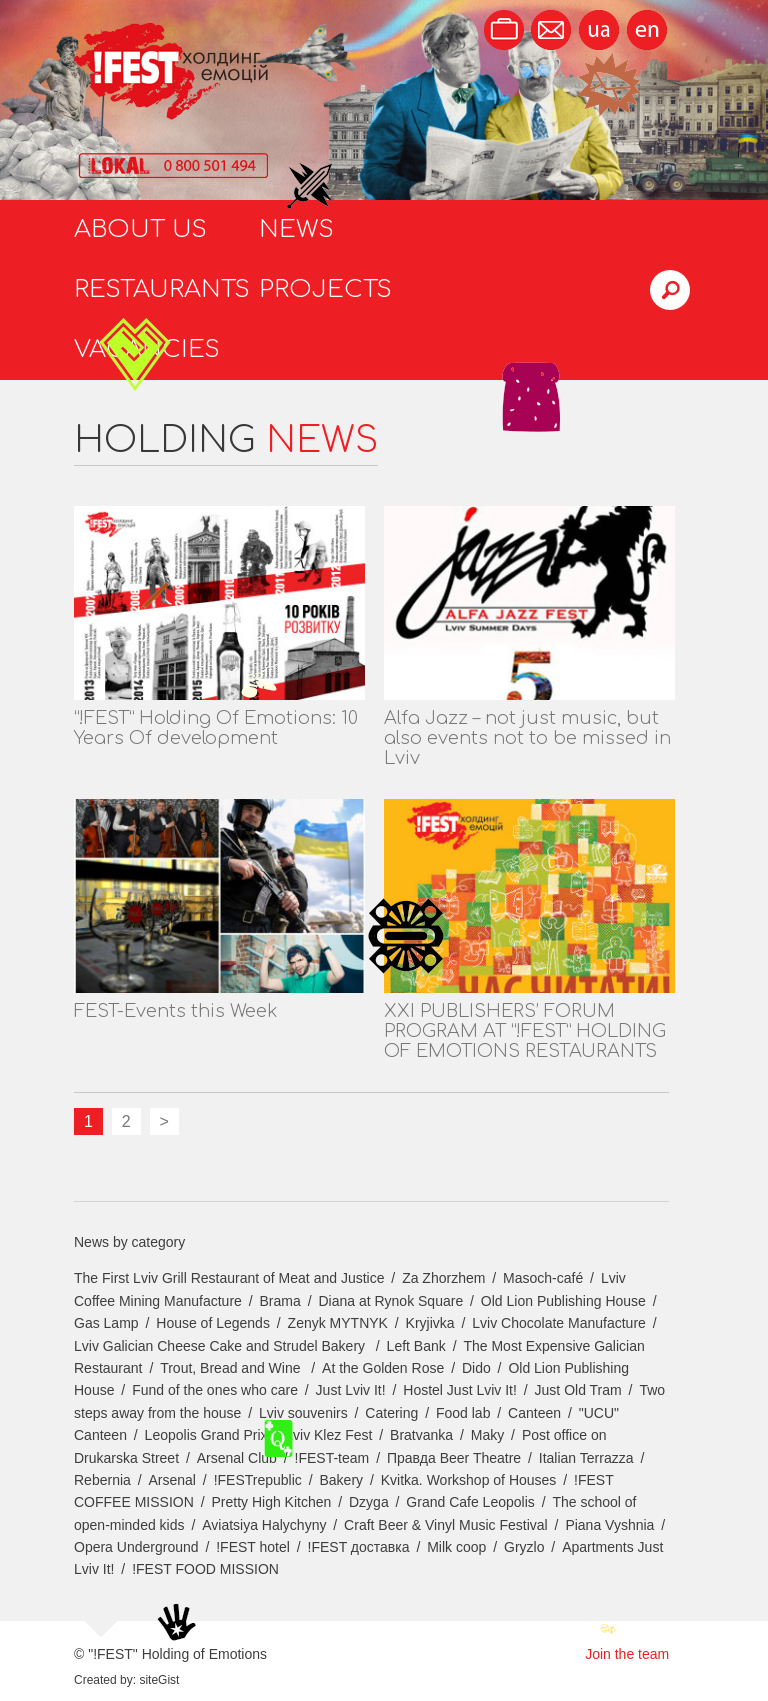 This screenshot has height=1701, width=768. I want to click on play a marble game, so click(608, 1627).